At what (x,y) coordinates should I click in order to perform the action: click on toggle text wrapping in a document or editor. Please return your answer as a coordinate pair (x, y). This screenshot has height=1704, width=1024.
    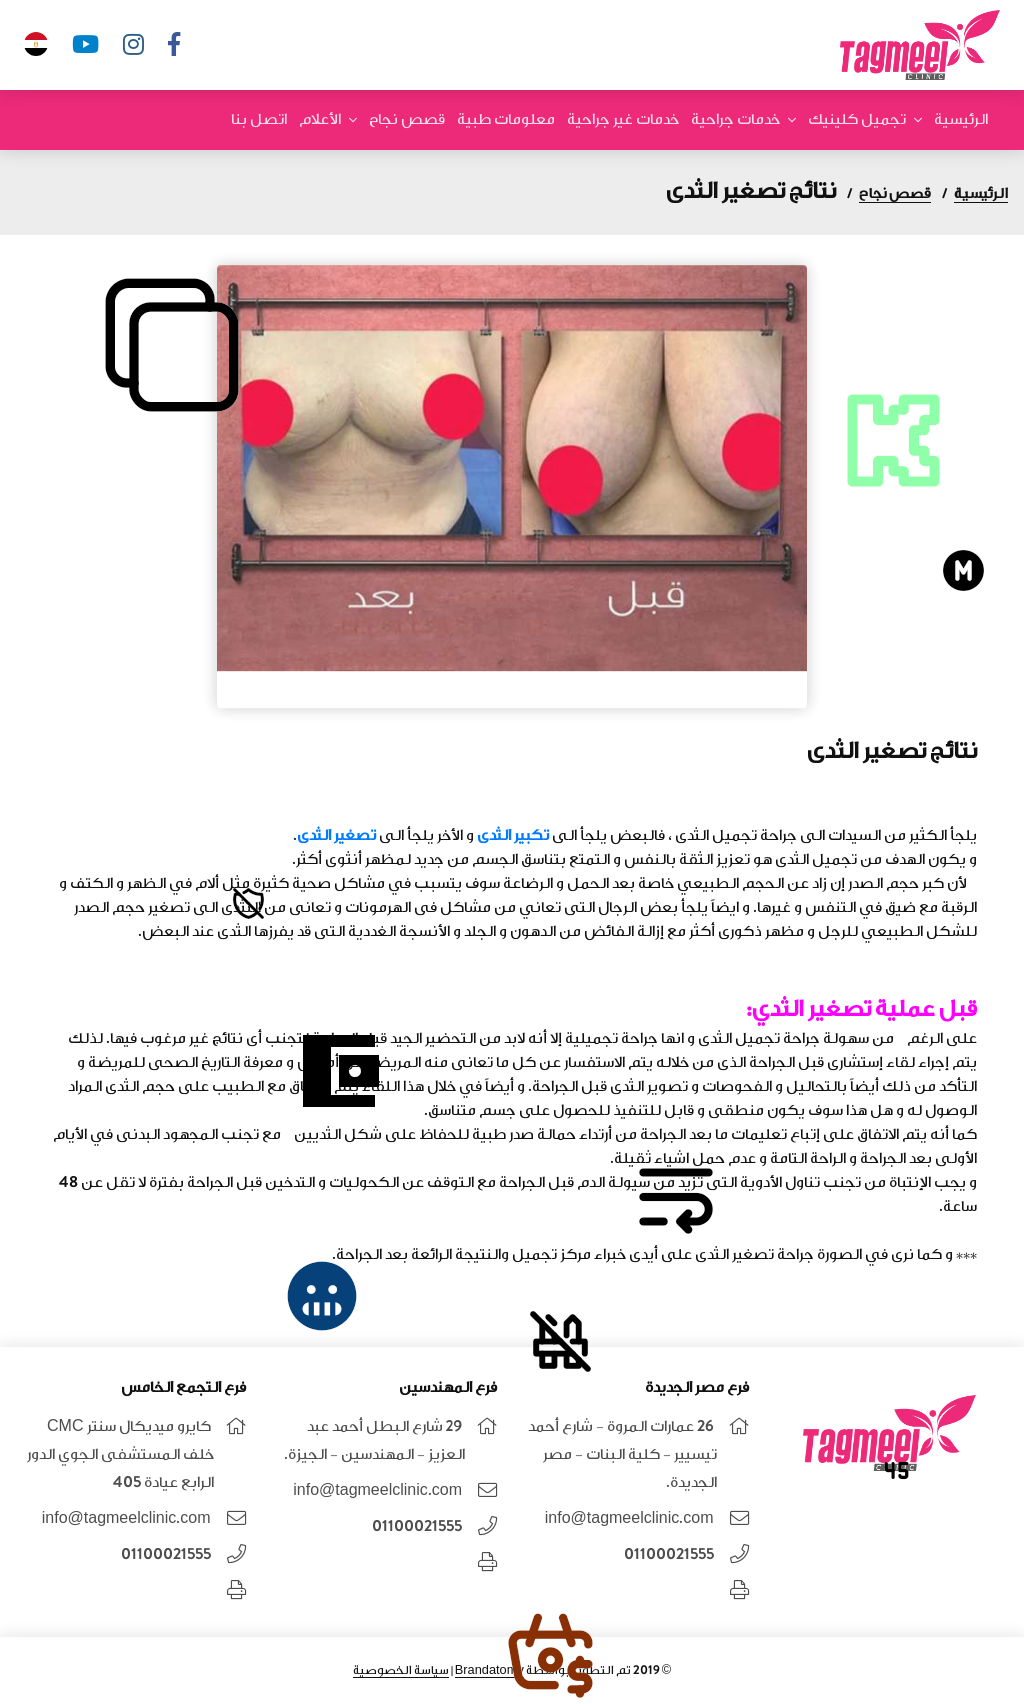
    Looking at the image, I should click on (676, 1197).